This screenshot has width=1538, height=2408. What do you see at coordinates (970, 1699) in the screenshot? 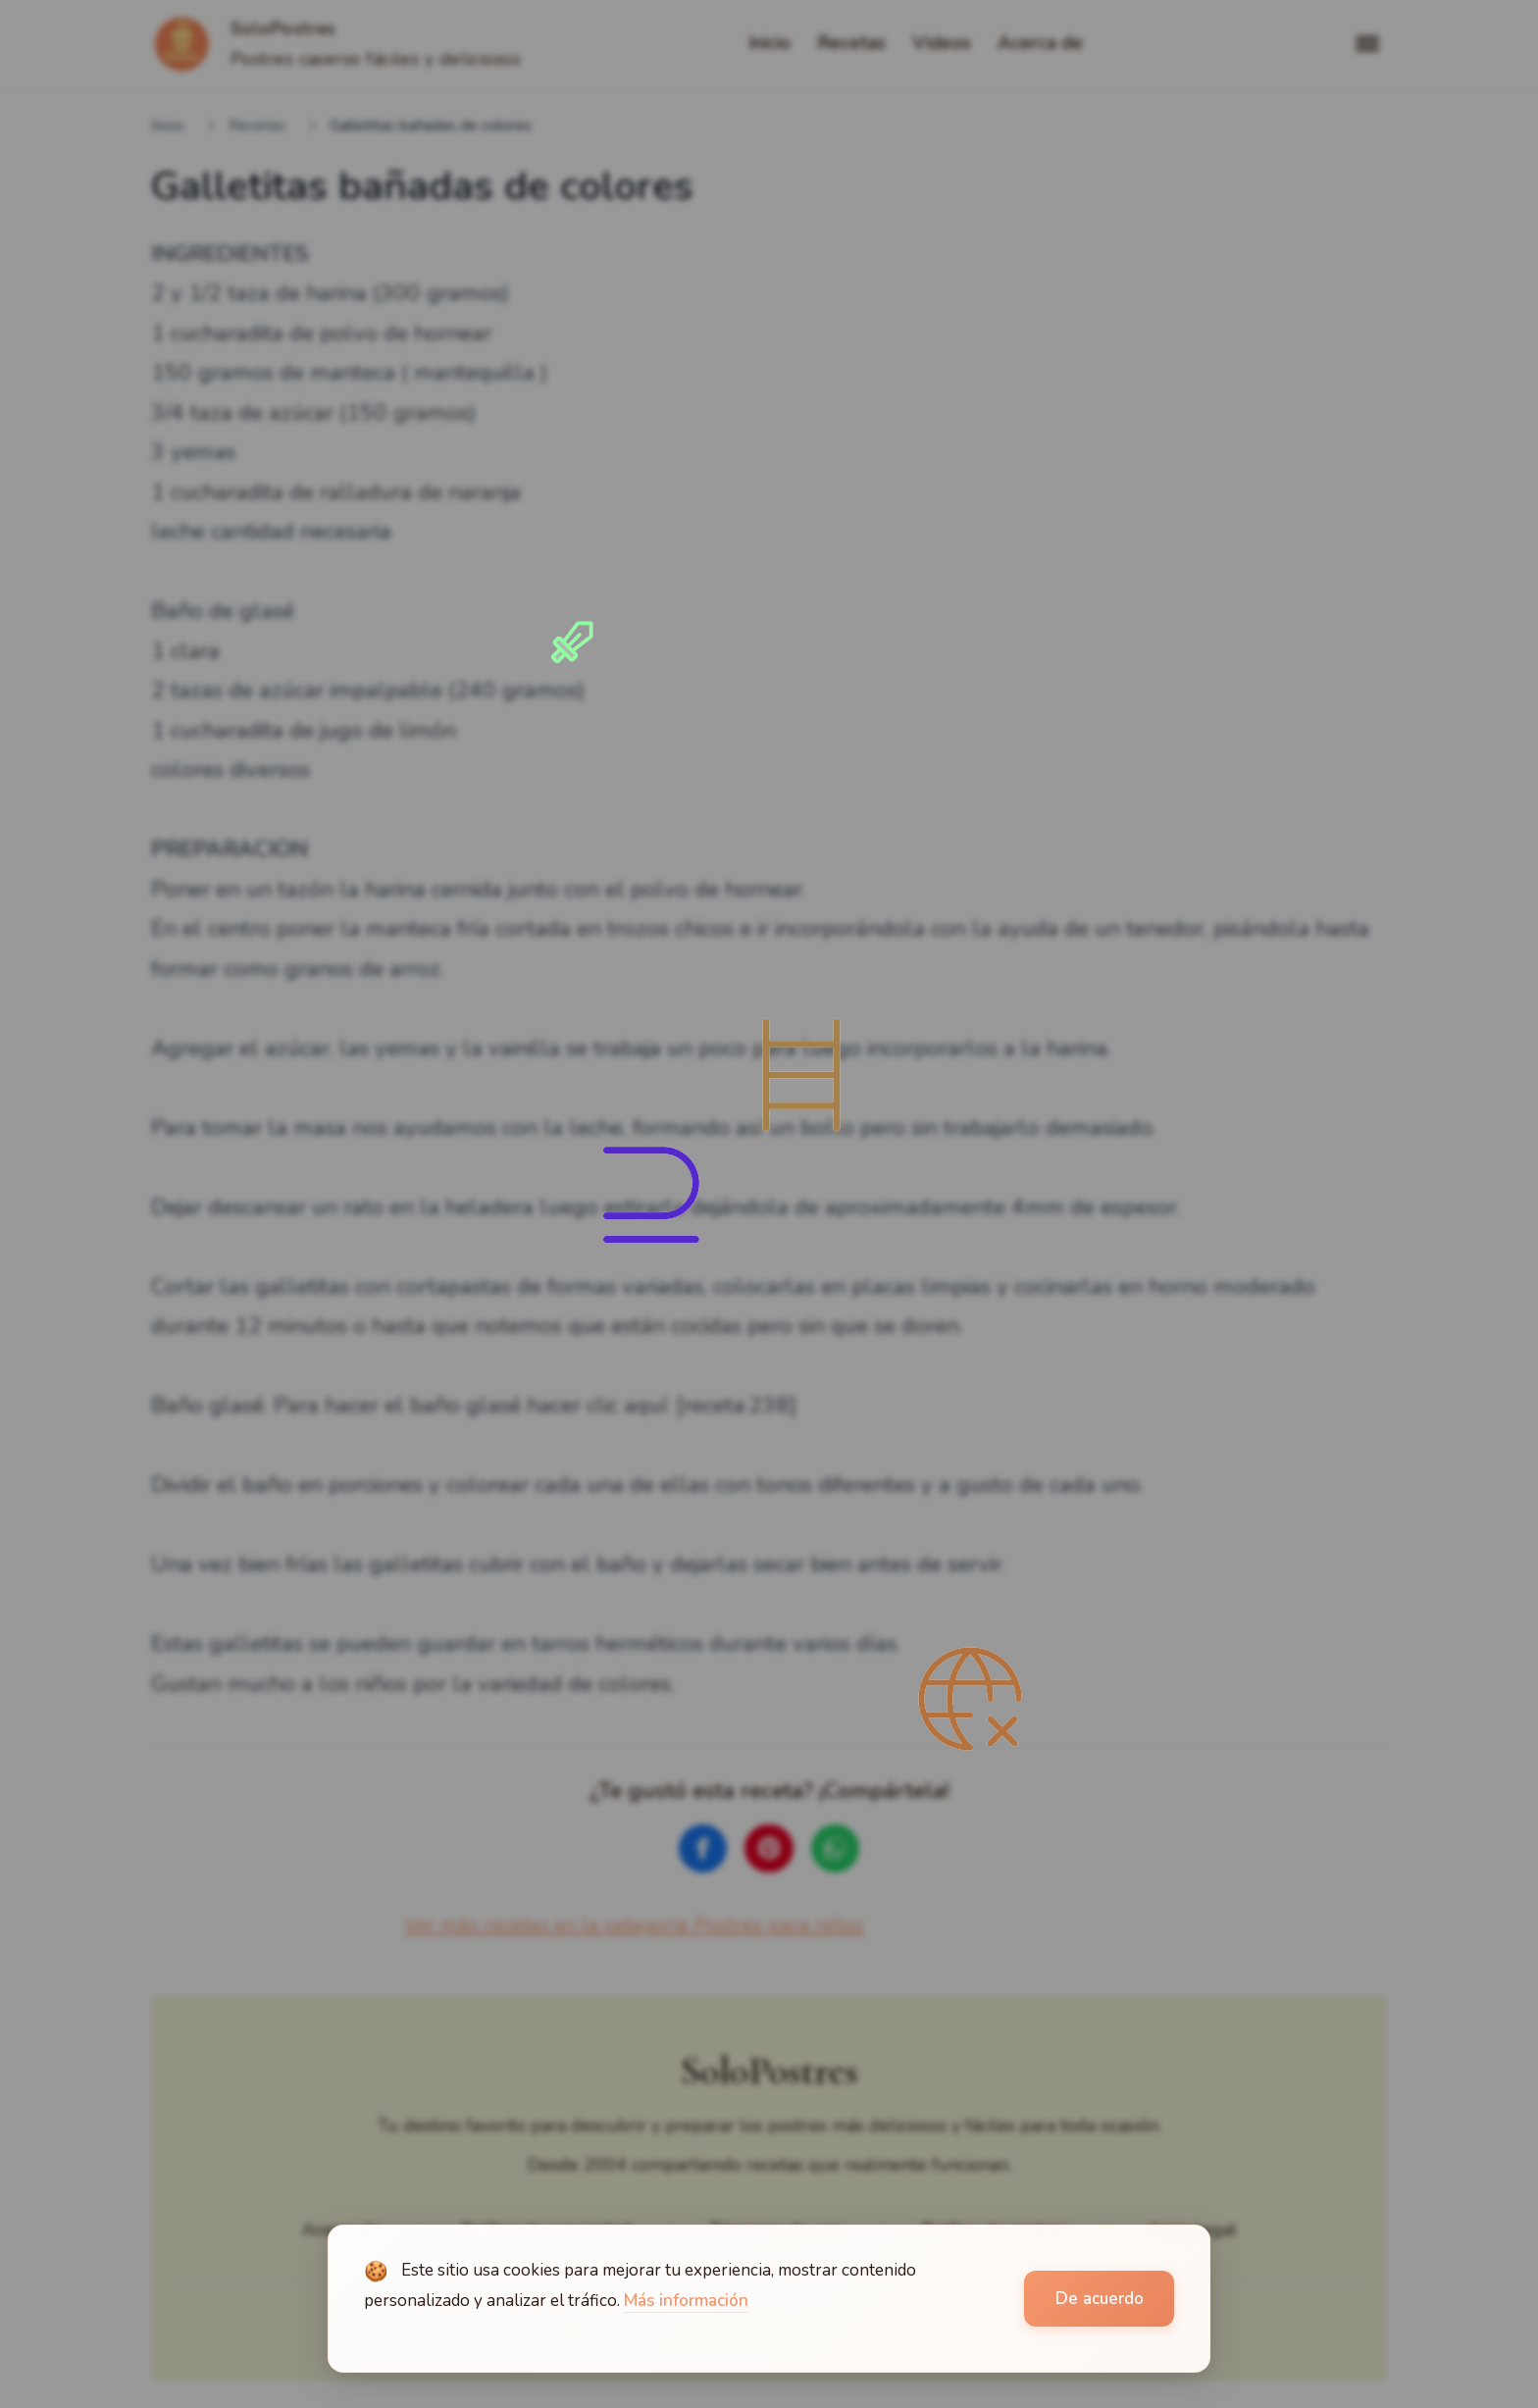
I see `disconnect from the internet` at bounding box center [970, 1699].